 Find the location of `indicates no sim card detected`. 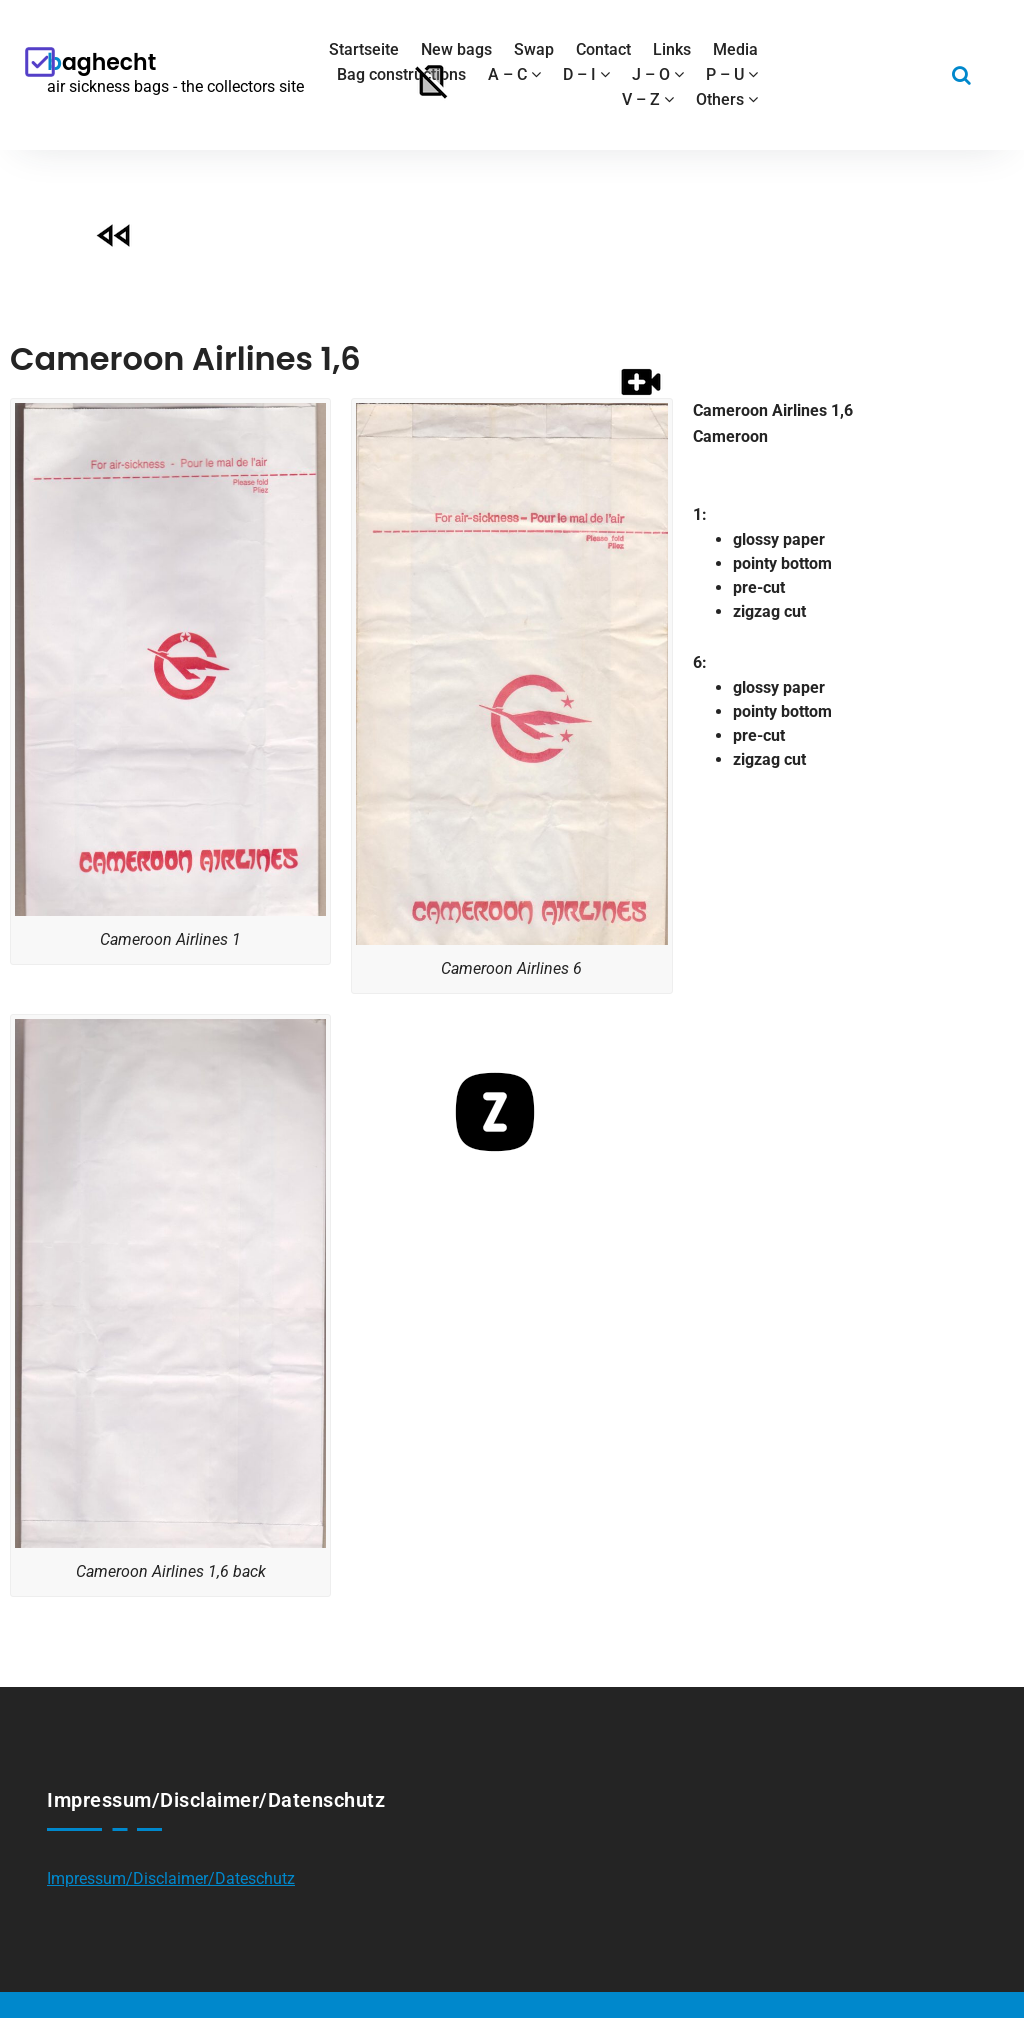

indicates no sim card detected is located at coordinates (431, 80).